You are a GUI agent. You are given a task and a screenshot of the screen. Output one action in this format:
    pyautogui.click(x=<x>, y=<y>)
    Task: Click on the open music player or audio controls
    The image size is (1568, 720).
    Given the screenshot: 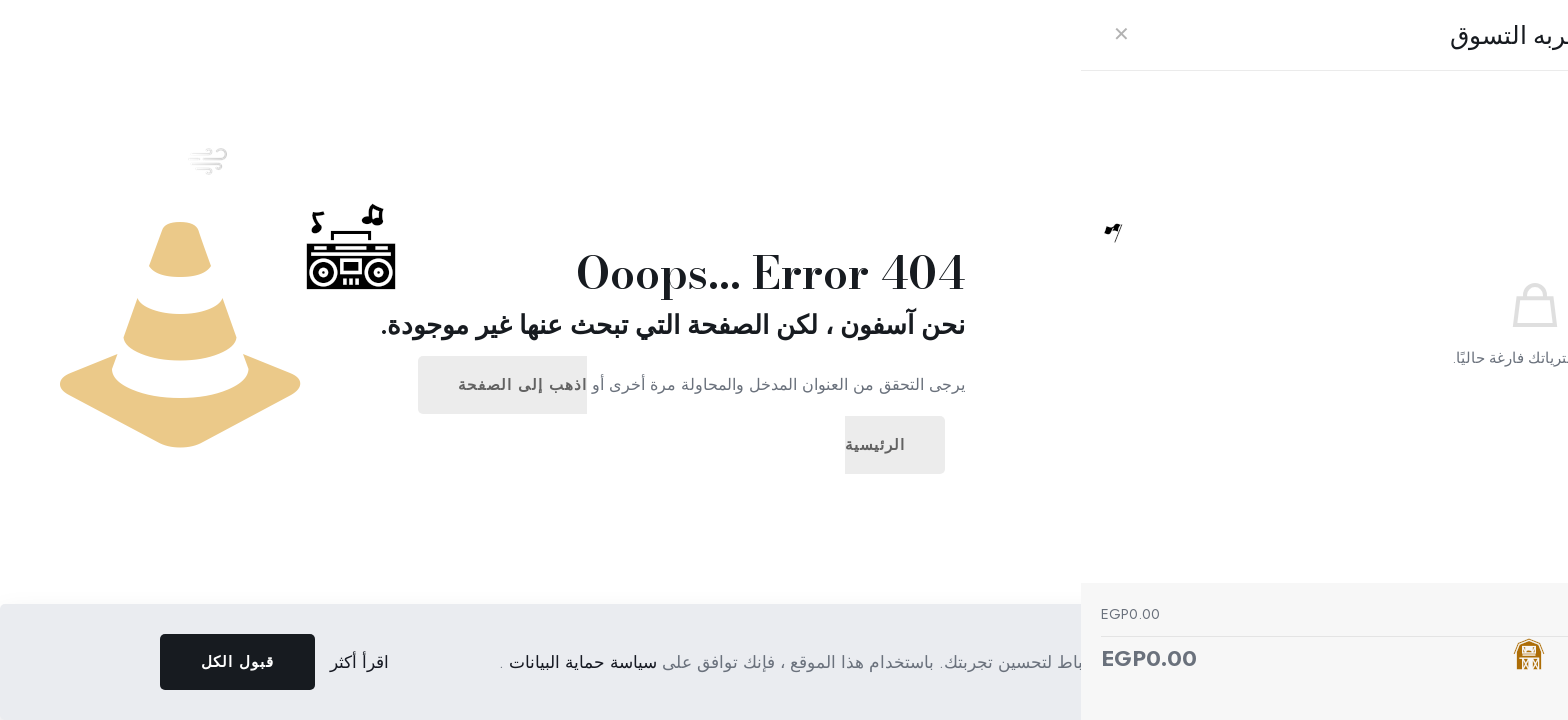 What is the action you would take?
    pyautogui.click(x=351, y=248)
    